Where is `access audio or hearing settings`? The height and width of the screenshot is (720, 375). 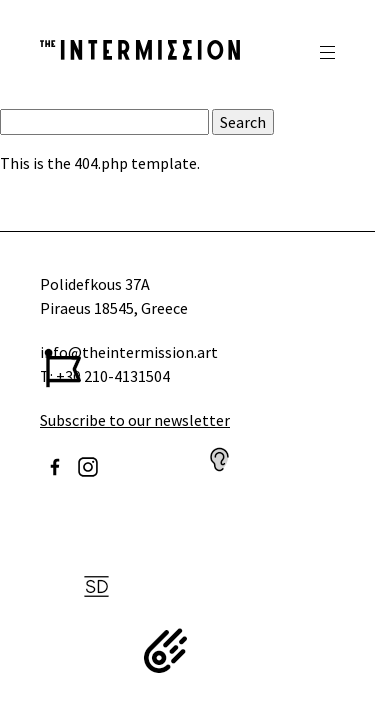 access audio or hearing settings is located at coordinates (219, 459).